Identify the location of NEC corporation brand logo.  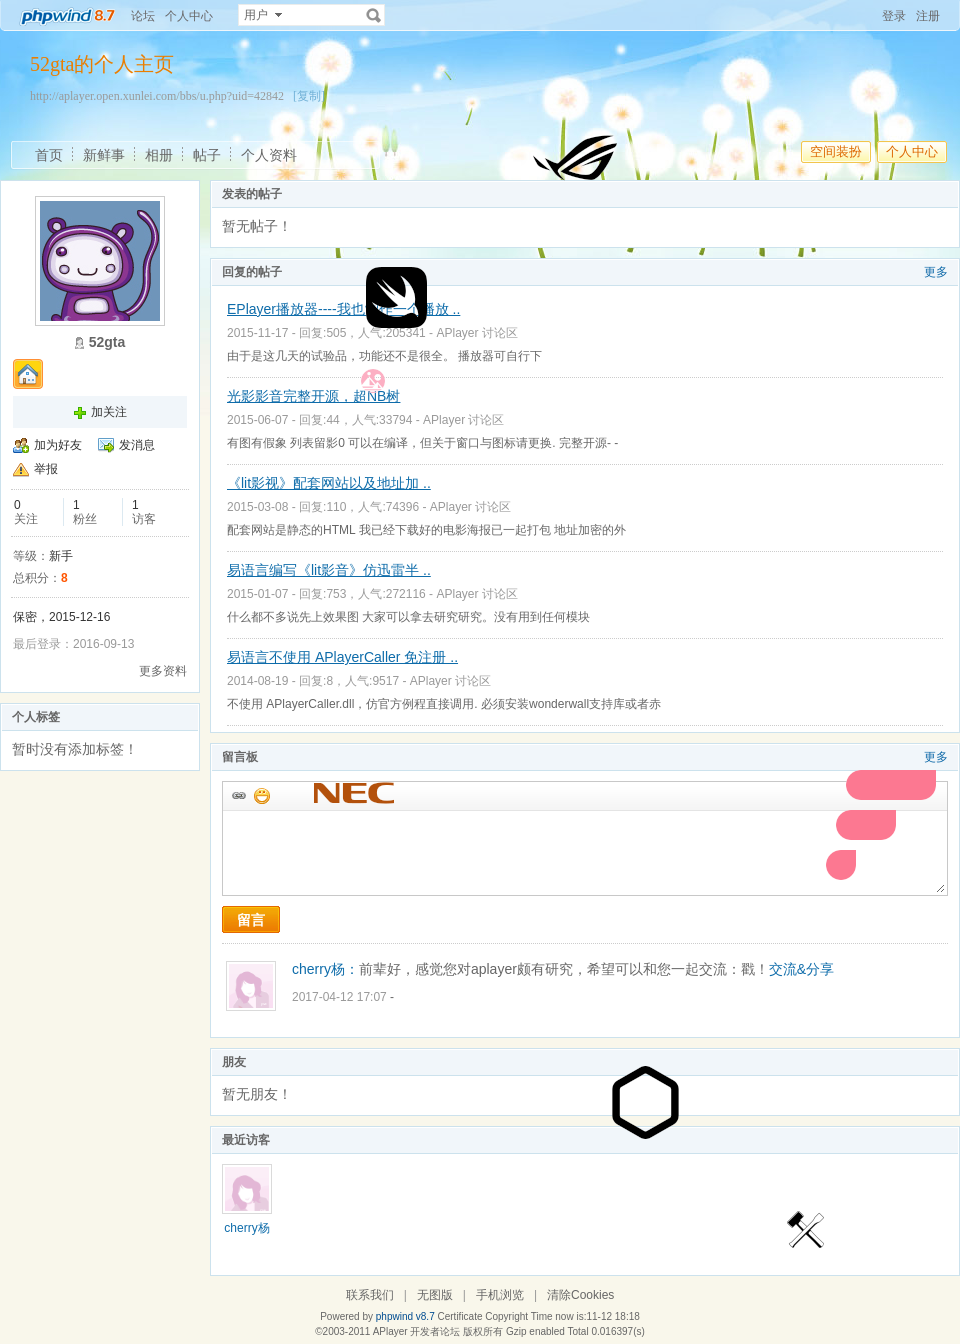
(354, 793).